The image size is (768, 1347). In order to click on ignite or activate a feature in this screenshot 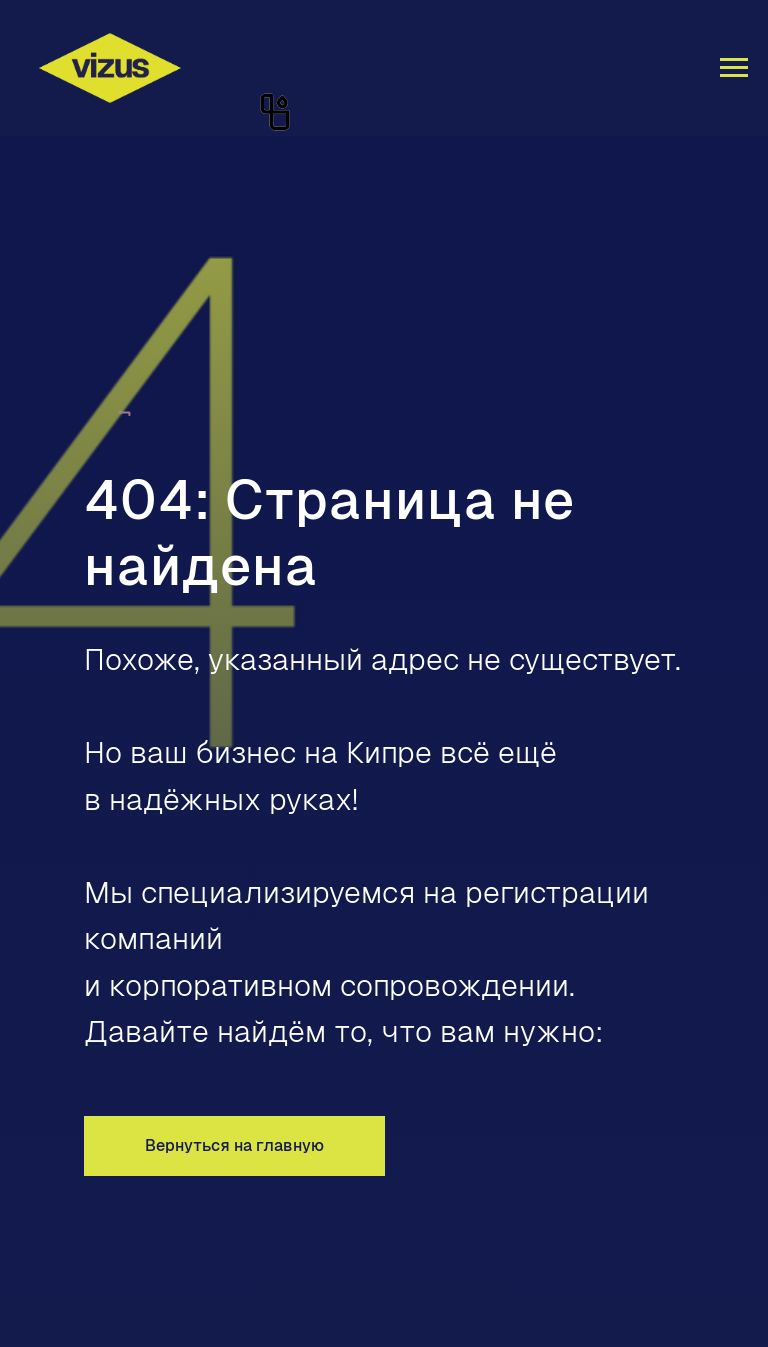, I will do `click(275, 112)`.